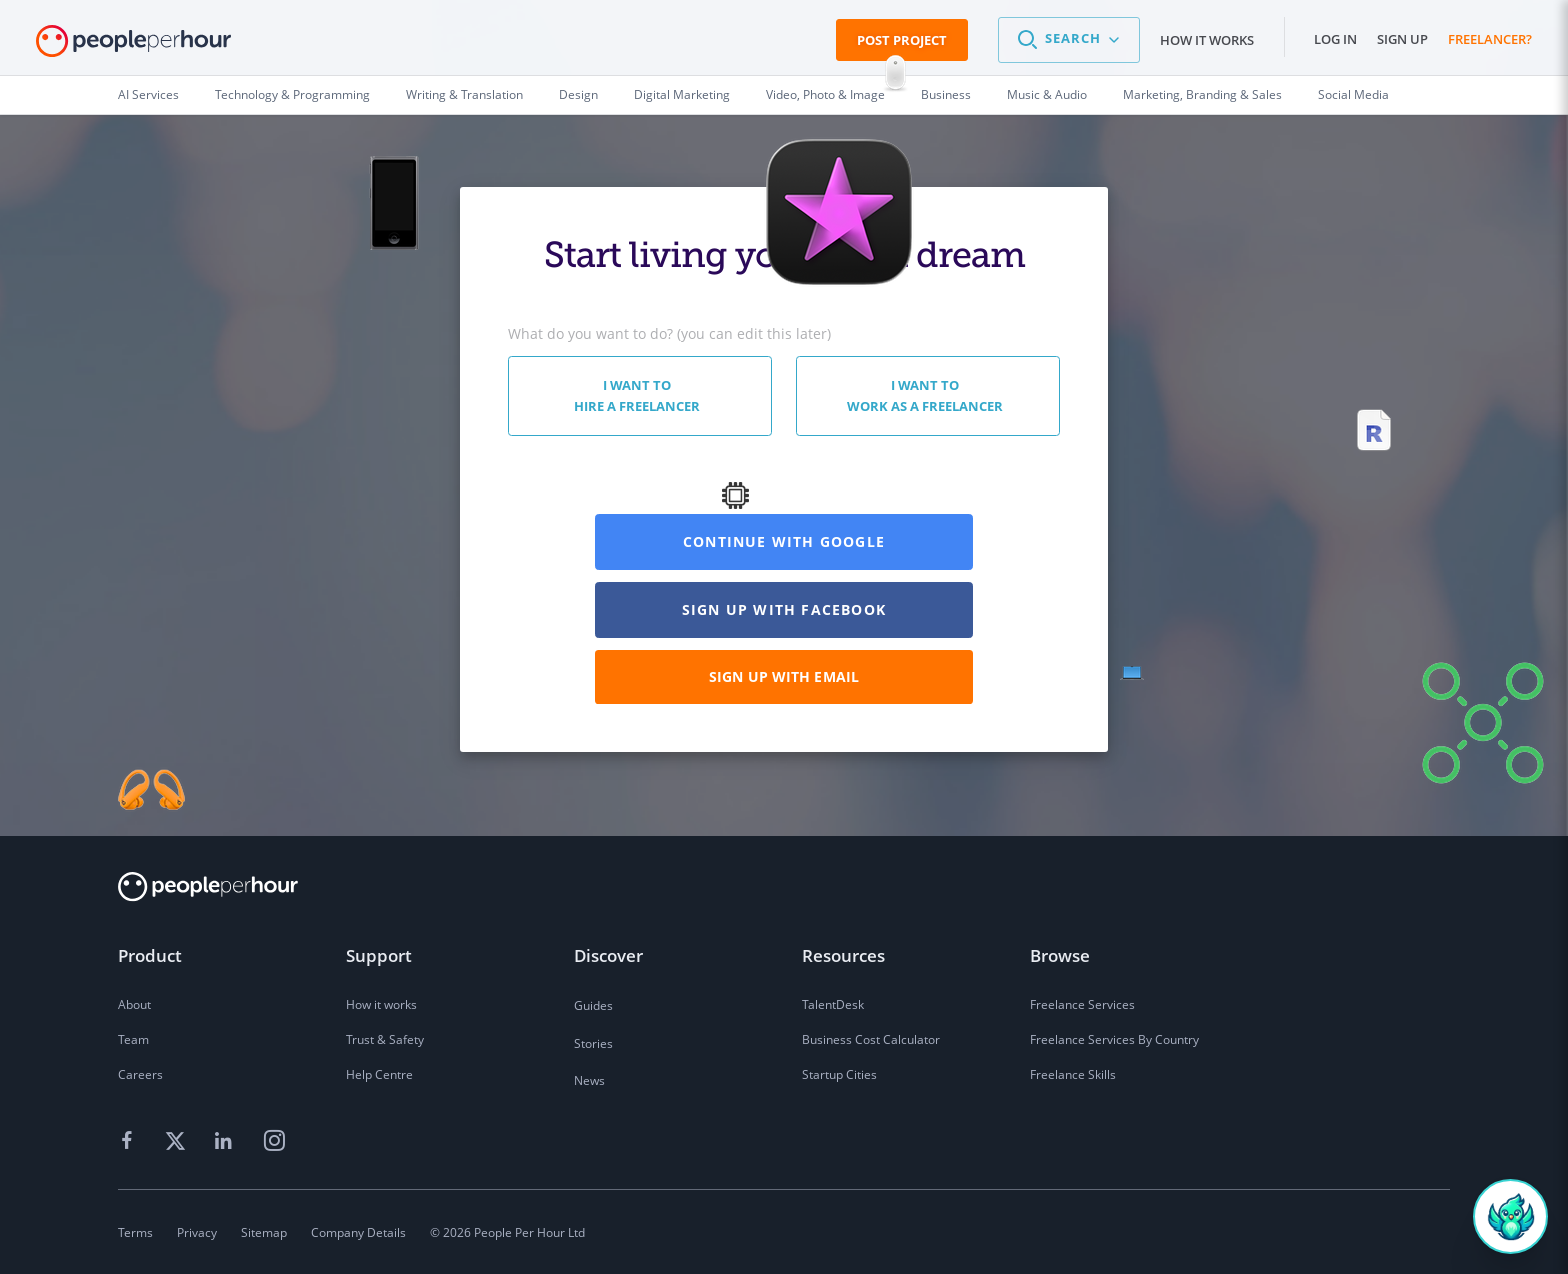 The width and height of the screenshot is (1568, 1274). I want to click on access media library replication tools, so click(1483, 723).